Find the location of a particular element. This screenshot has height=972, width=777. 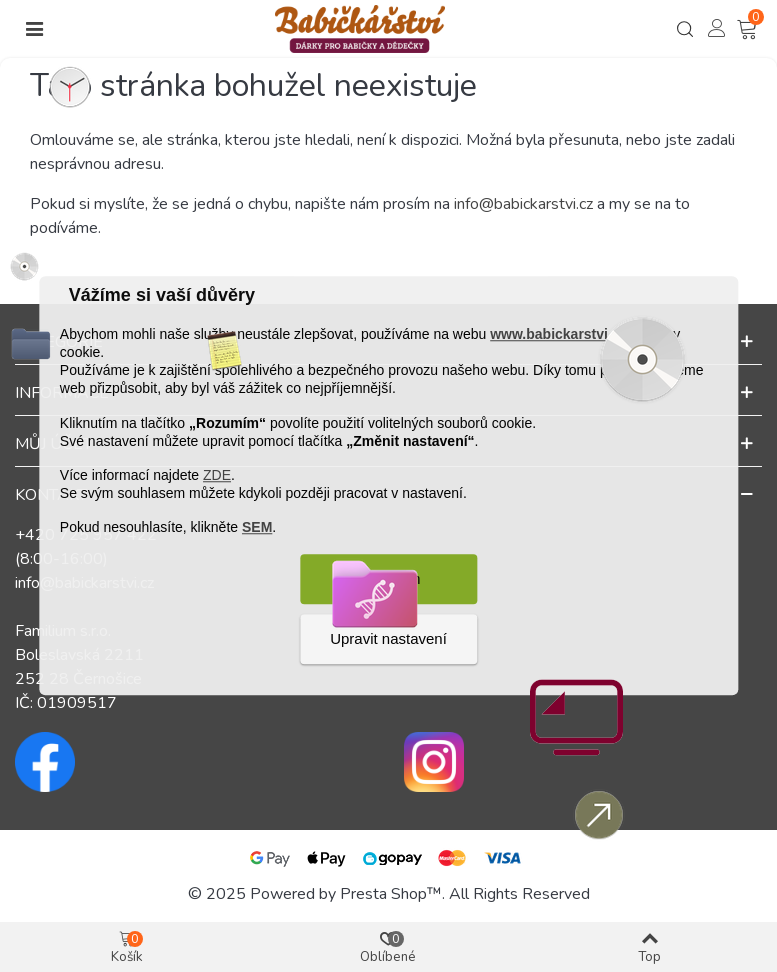

access dvd or optical disc drive is located at coordinates (24, 266).